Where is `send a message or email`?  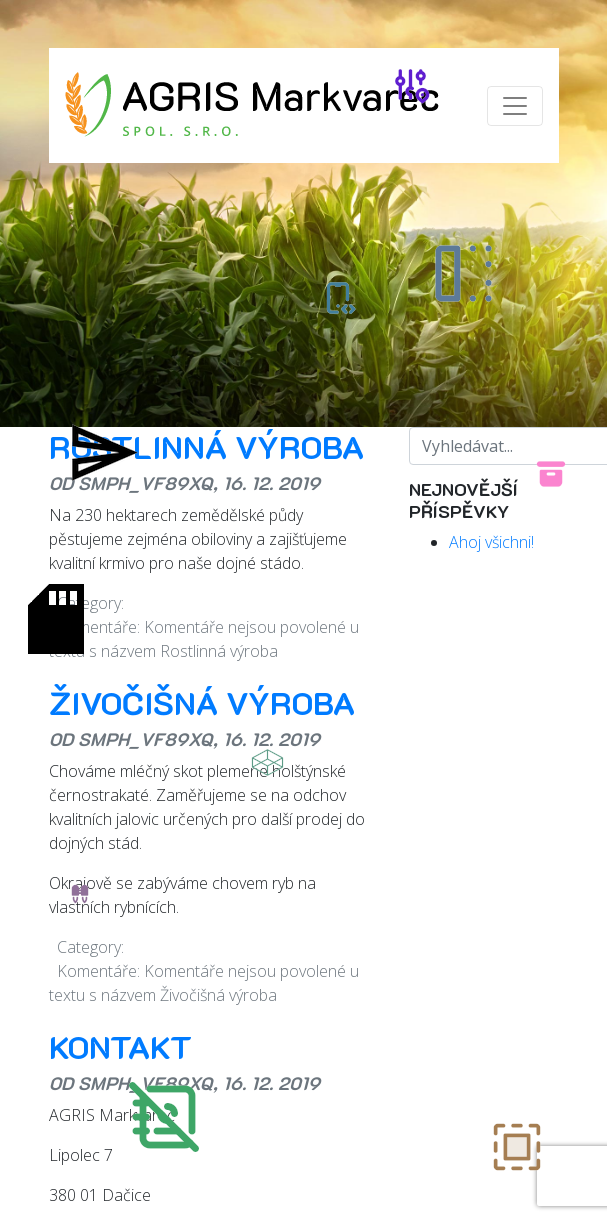 send a message or email is located at coordinates (103, 452).